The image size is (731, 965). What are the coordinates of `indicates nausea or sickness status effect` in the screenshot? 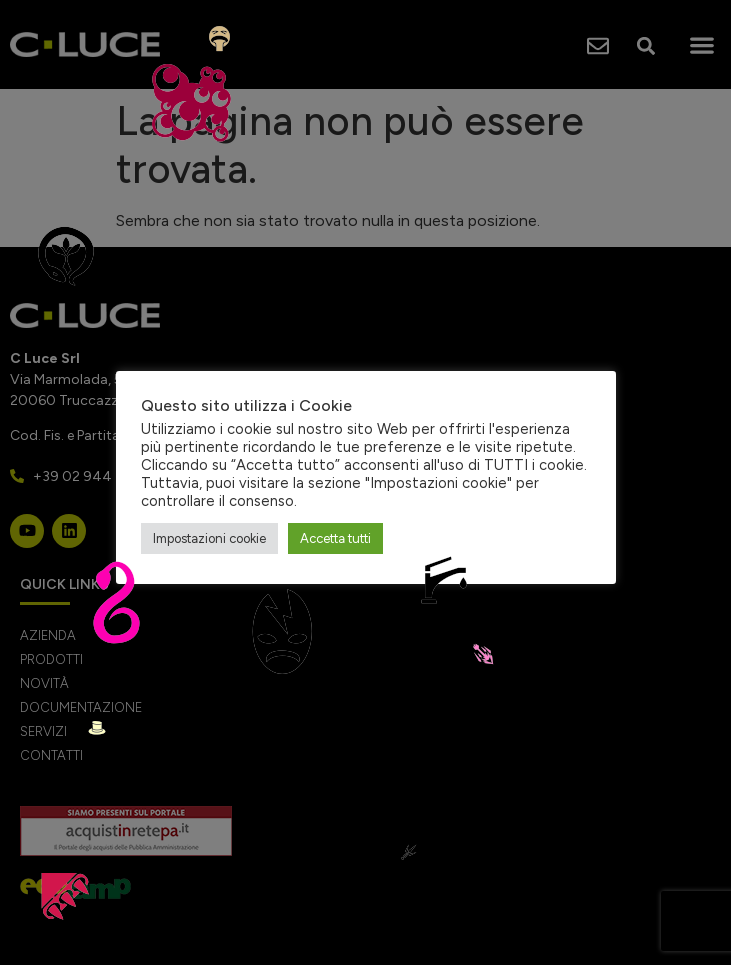 It's located at (219, 38).